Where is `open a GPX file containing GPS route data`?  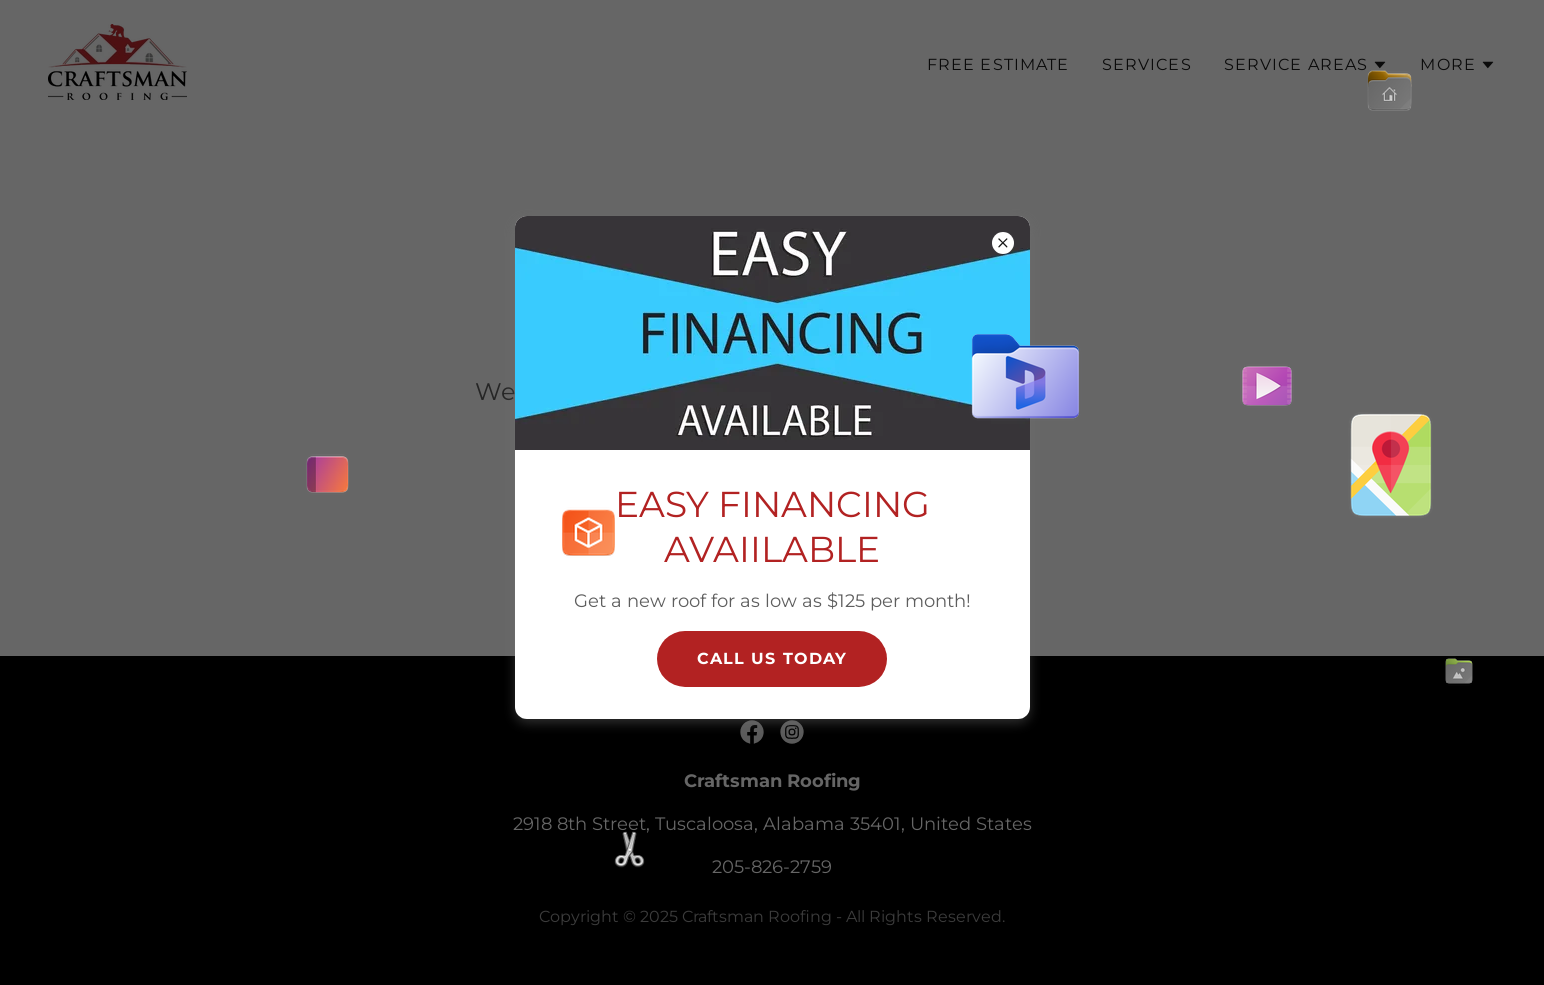 open a GPX file containing GPS route data is located at coordinates (1391, 465).